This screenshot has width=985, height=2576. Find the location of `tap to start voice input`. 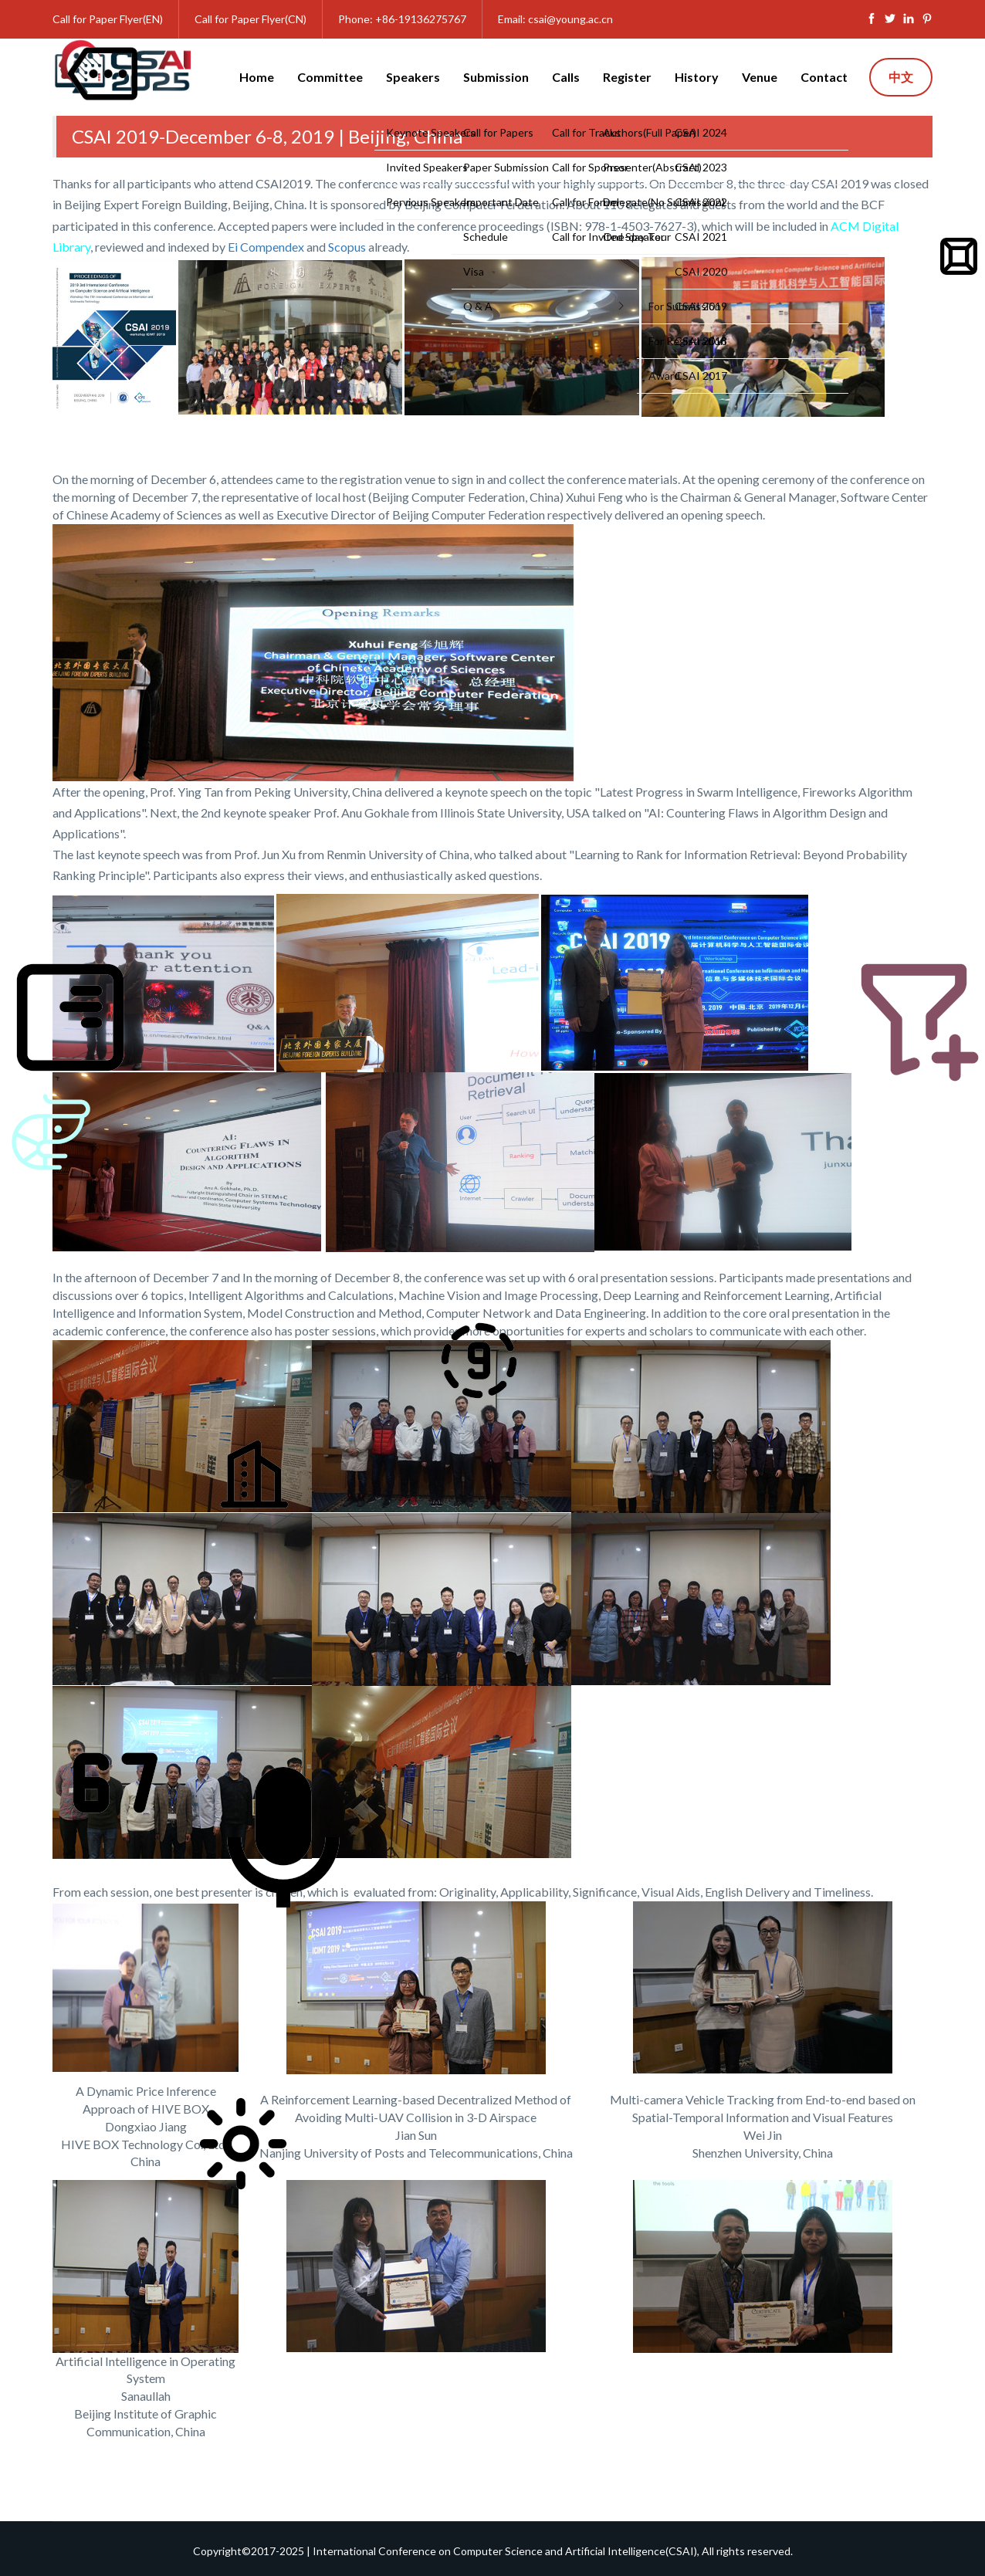

tap to start voice input is located at coordinates (283, 1837).